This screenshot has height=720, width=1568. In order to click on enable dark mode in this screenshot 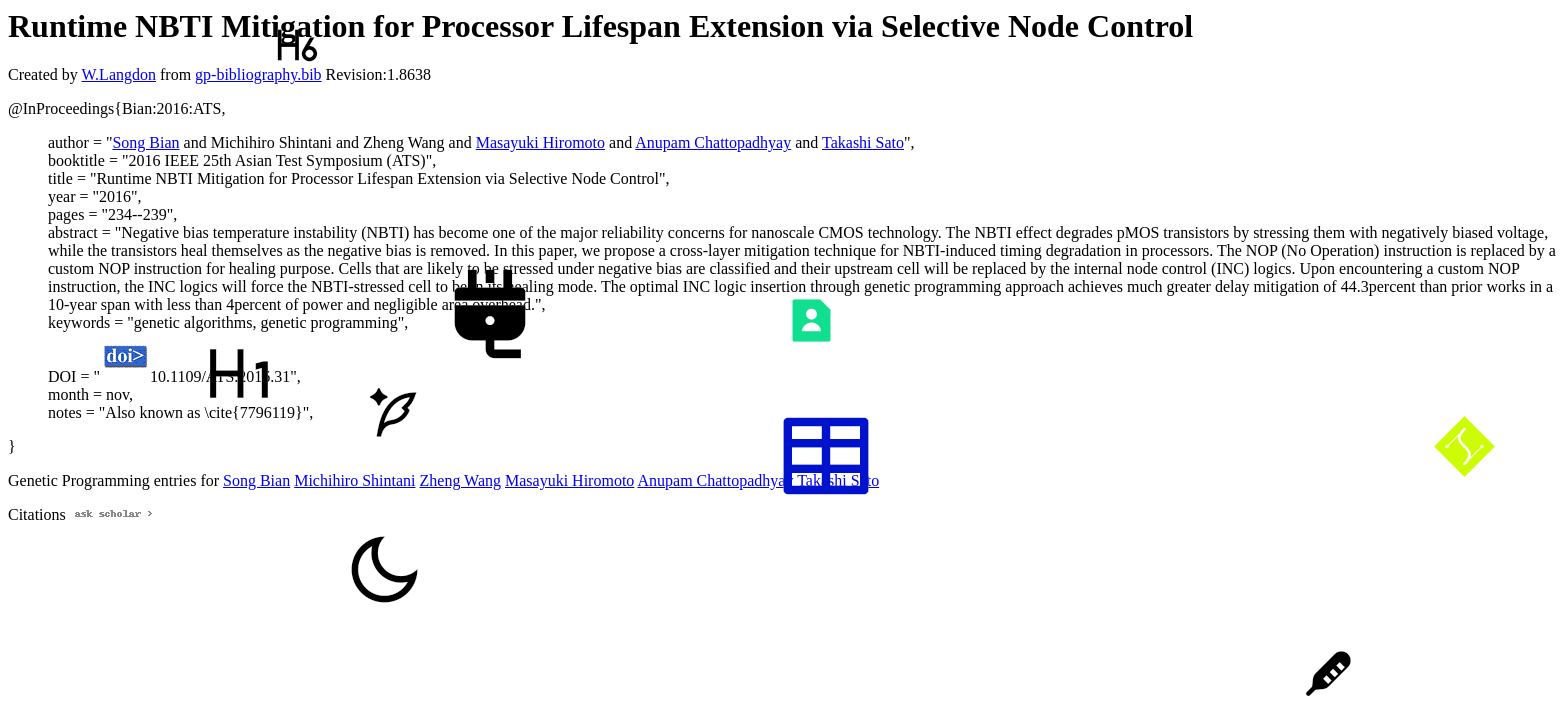, I will do `click(384, 569)`.